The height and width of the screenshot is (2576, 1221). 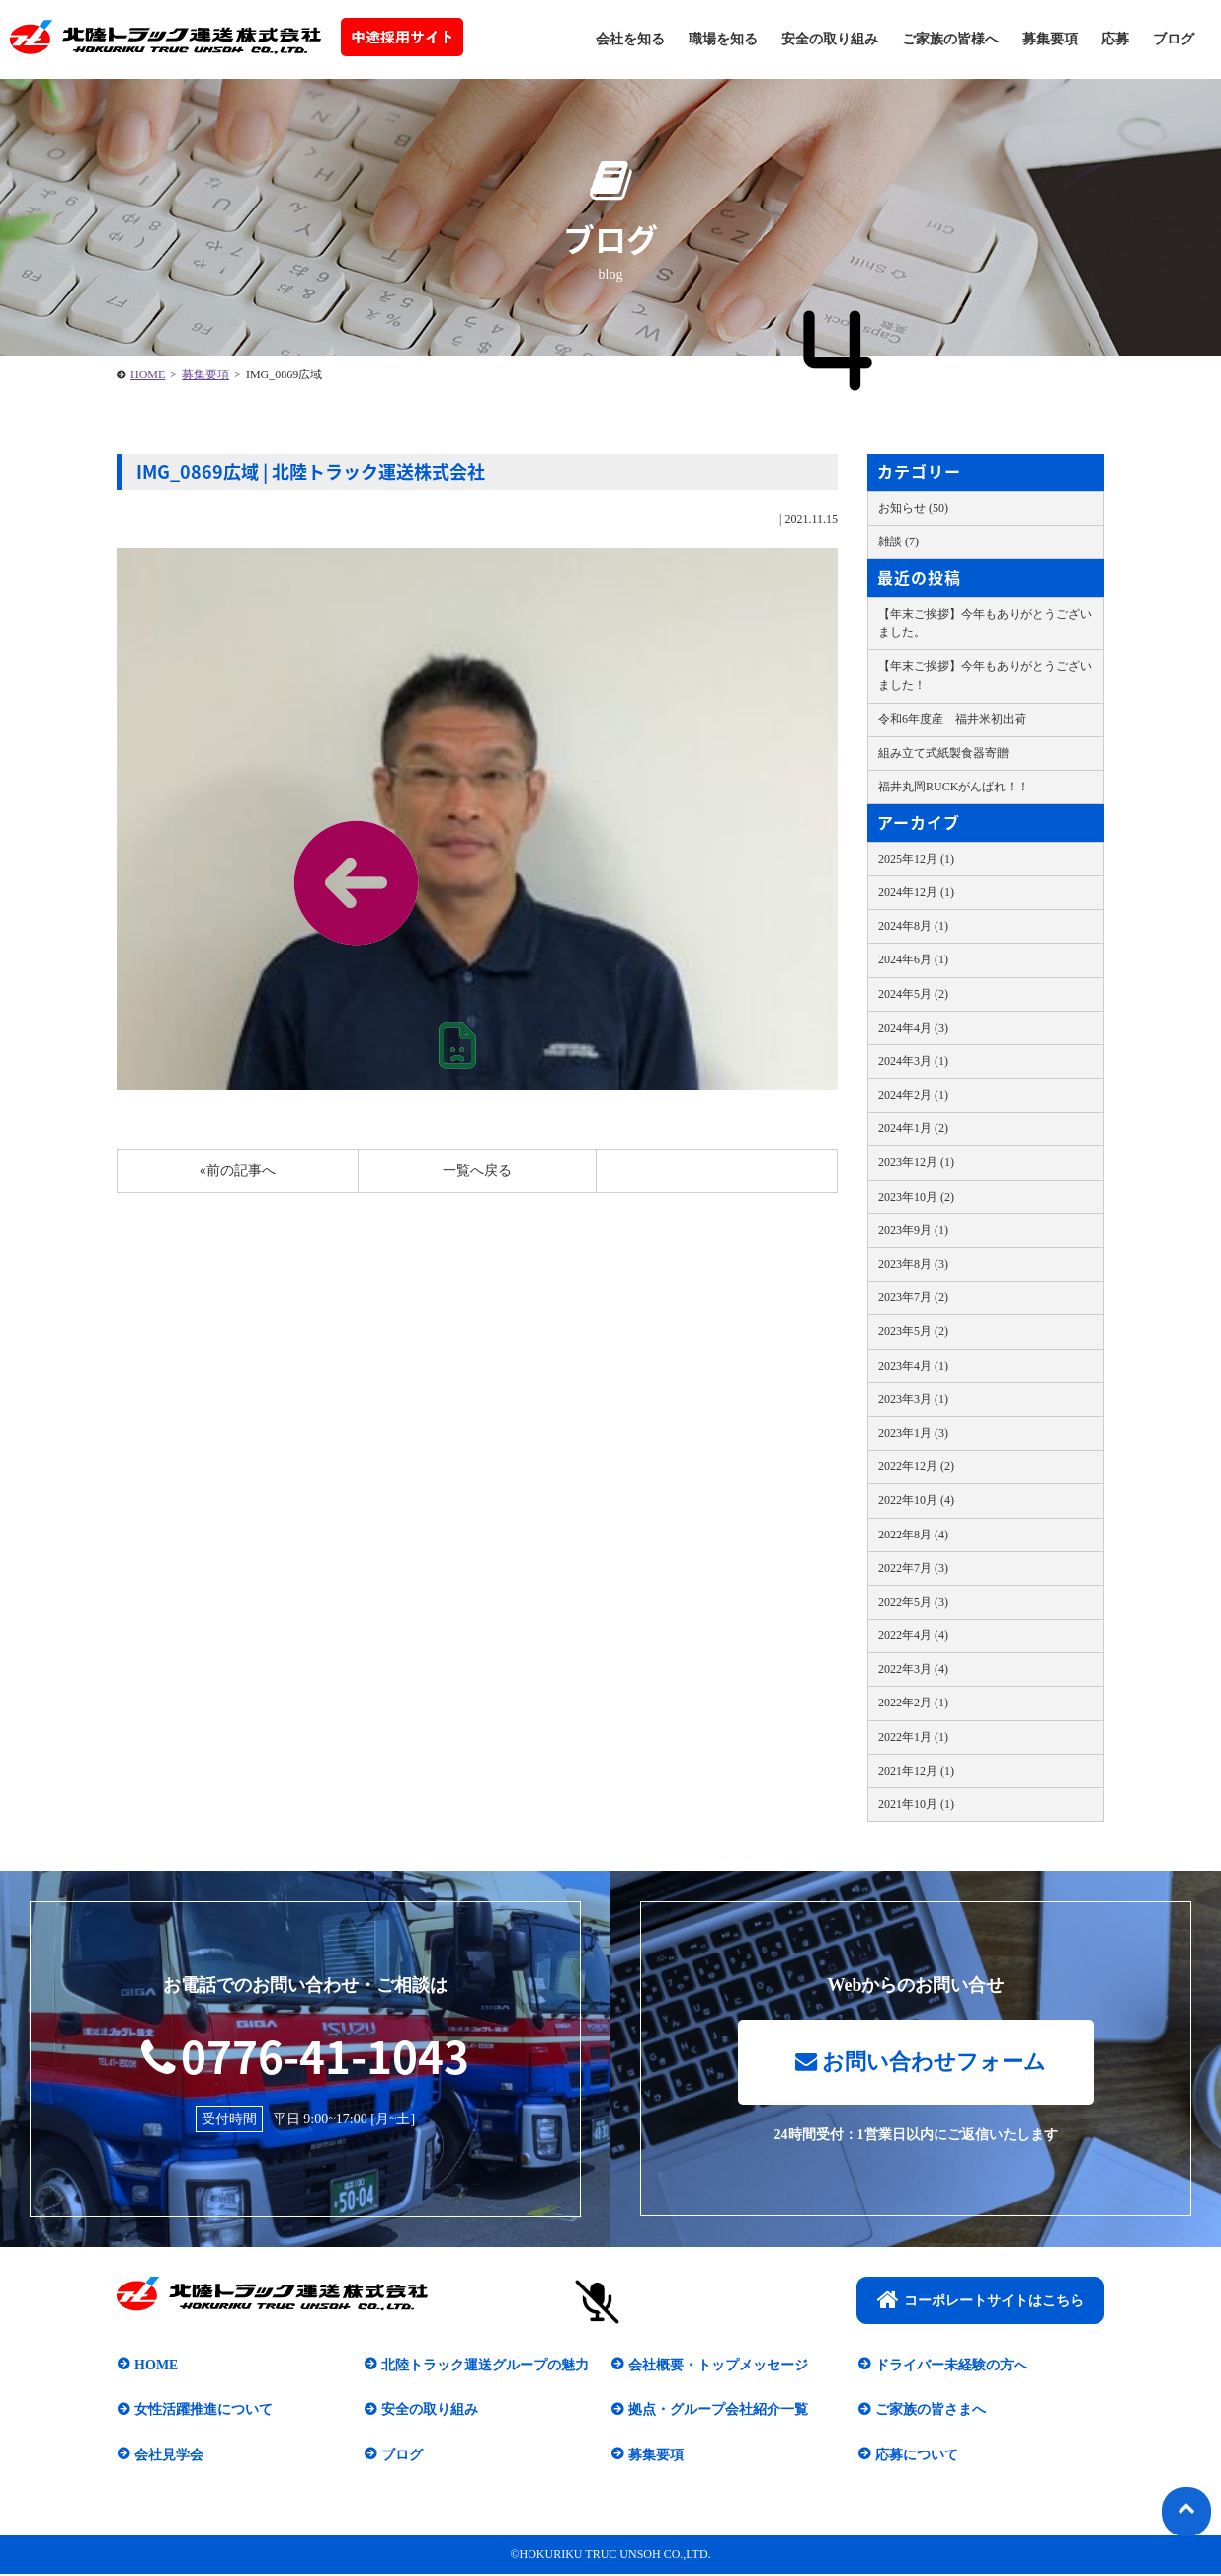 What do you see at coordinates (597, 2301) in the screenshot?
I see `mute your microphone` at bounding box center [597, 2301].